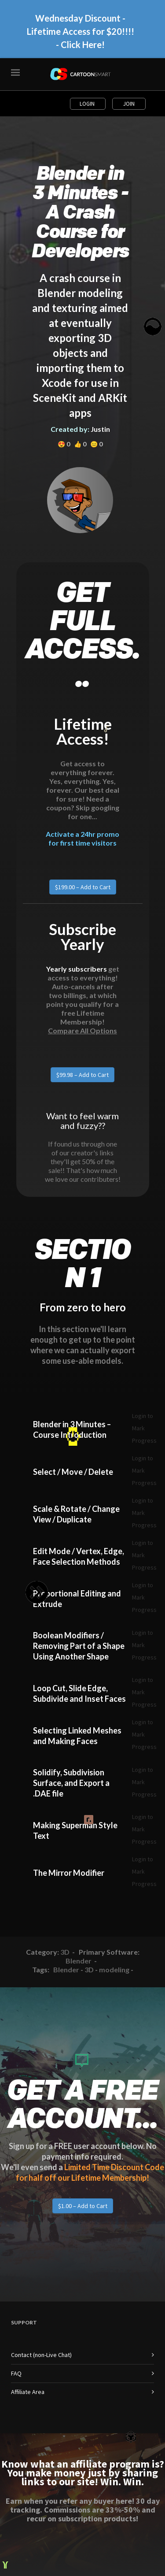  What do you see at coordinates (82, 2060) in the screenshot?
I see `open chat or messaging` at bounding box center [82, 2060].